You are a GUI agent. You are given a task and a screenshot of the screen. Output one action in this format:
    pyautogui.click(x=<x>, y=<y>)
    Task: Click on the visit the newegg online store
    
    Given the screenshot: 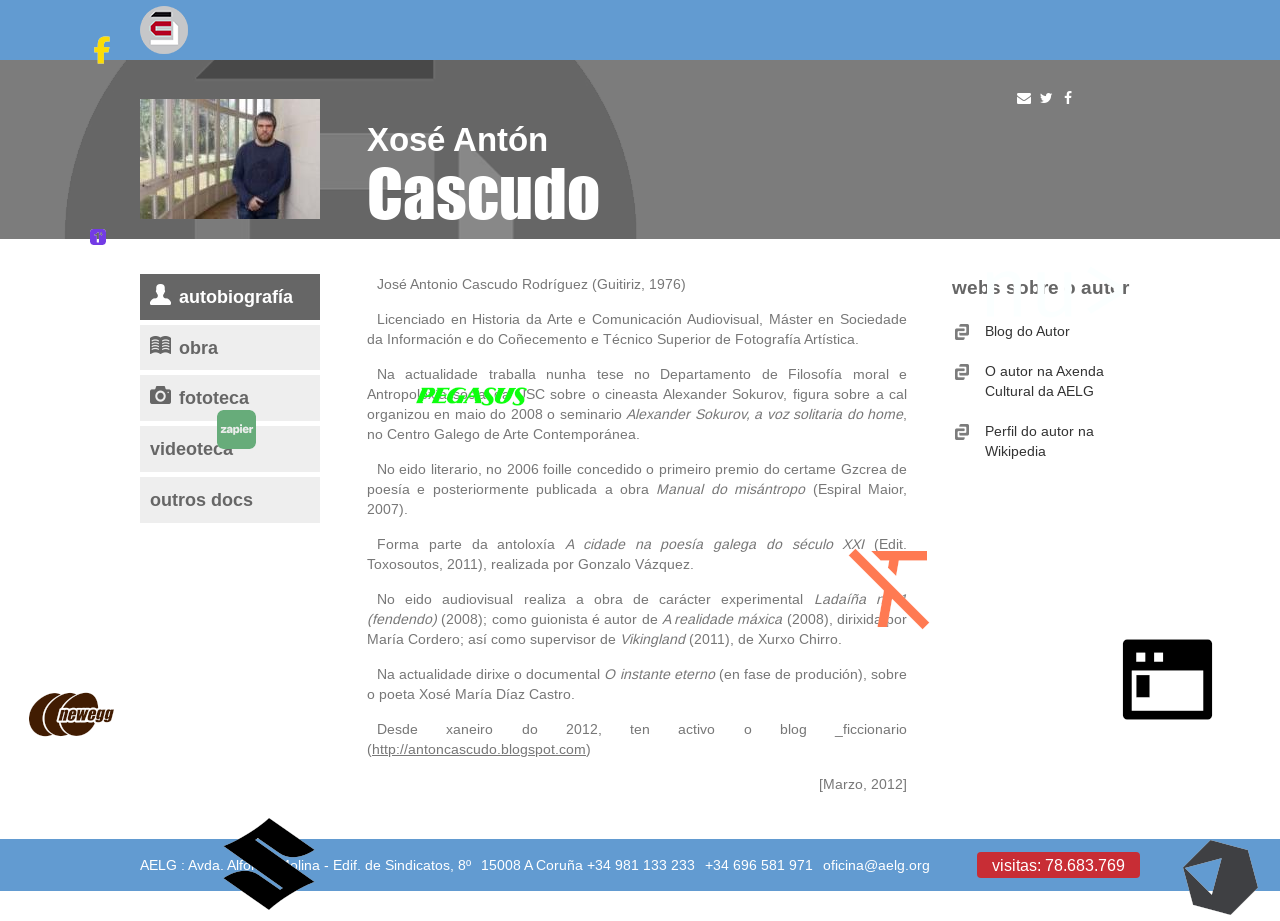 What is the action you would take?
    pyautogui.click(x=71, y=714)
    